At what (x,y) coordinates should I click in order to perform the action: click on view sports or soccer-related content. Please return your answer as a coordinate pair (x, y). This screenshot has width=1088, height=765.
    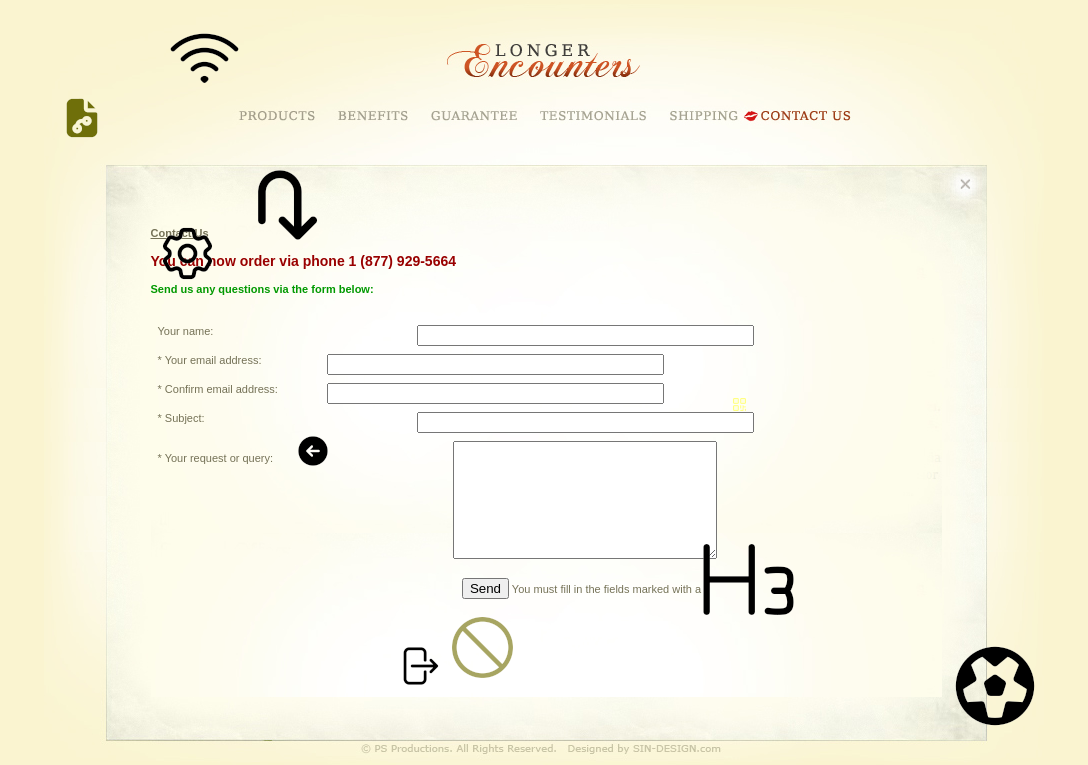
    Looking at the image, I should click on (995, 686).